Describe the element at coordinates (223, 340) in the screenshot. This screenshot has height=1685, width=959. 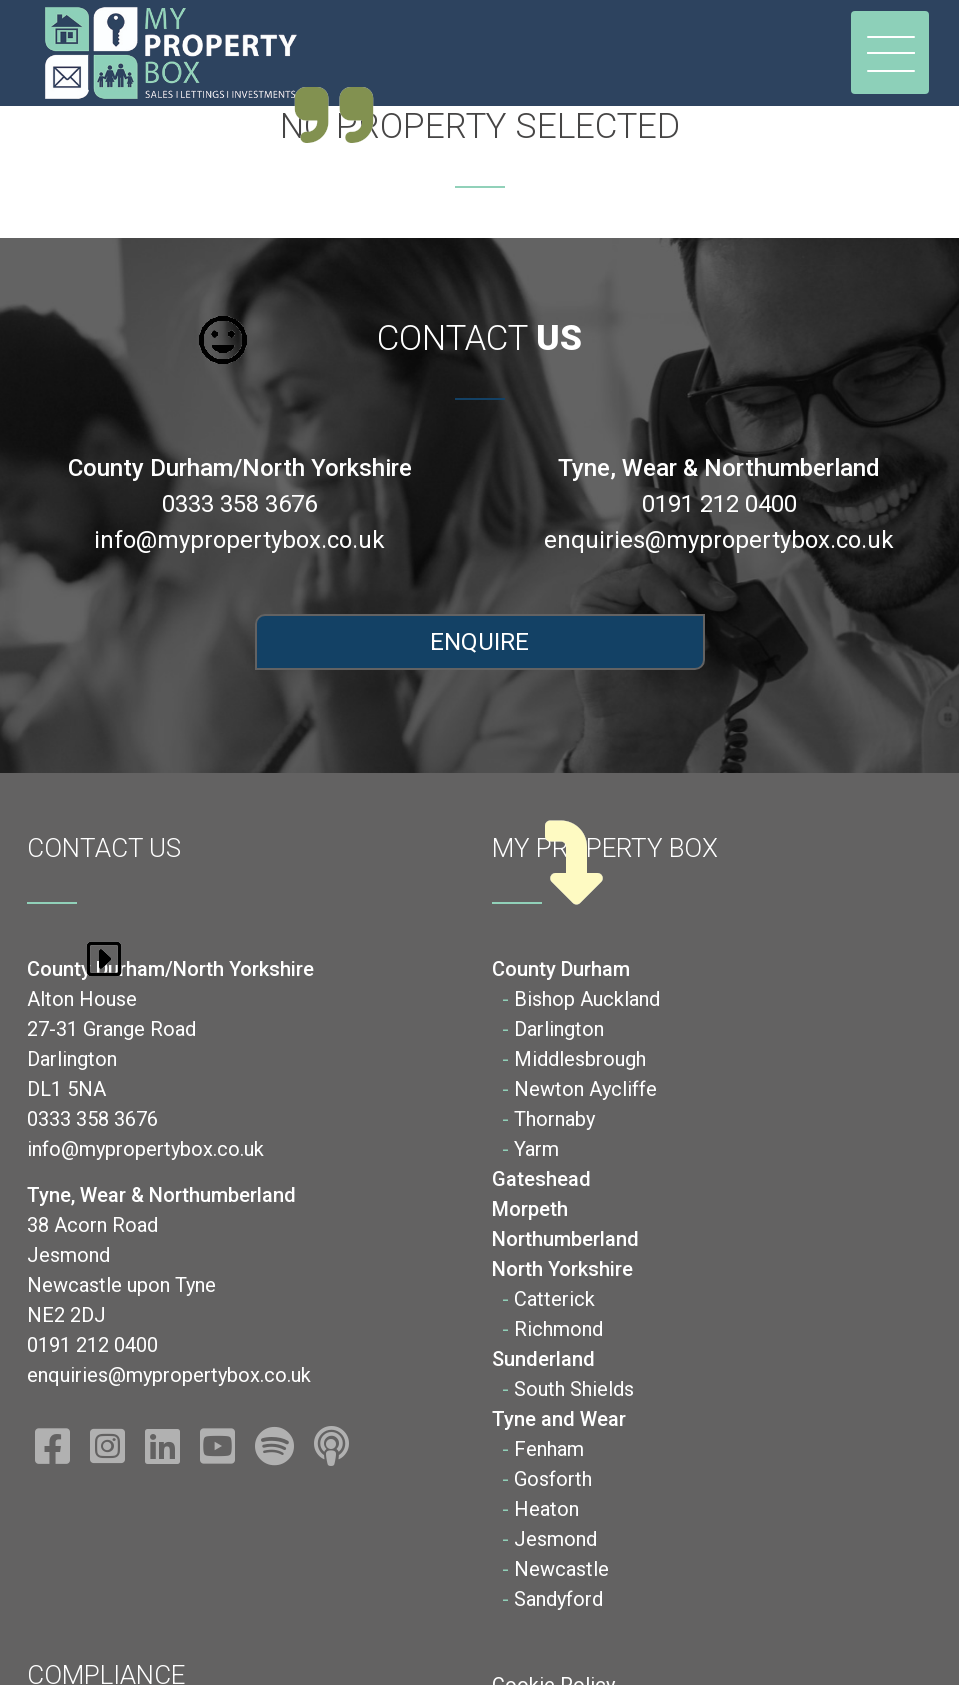
I see `tag people in a photo` at that location.